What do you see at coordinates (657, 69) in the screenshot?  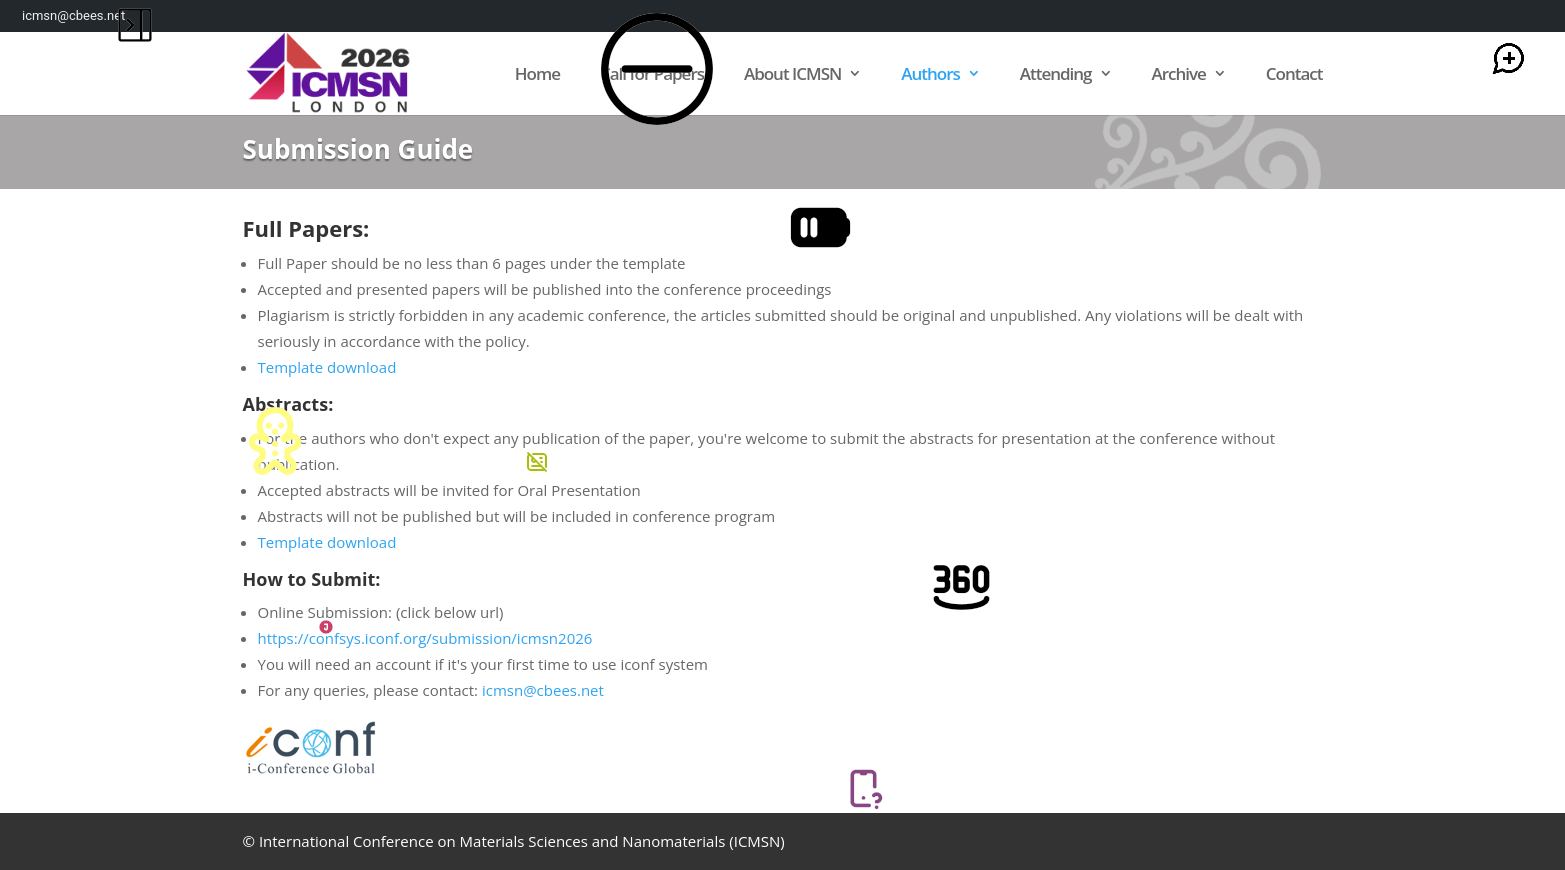 I see `indicates access is restricted or blocked` at bounding box center [657, 69].